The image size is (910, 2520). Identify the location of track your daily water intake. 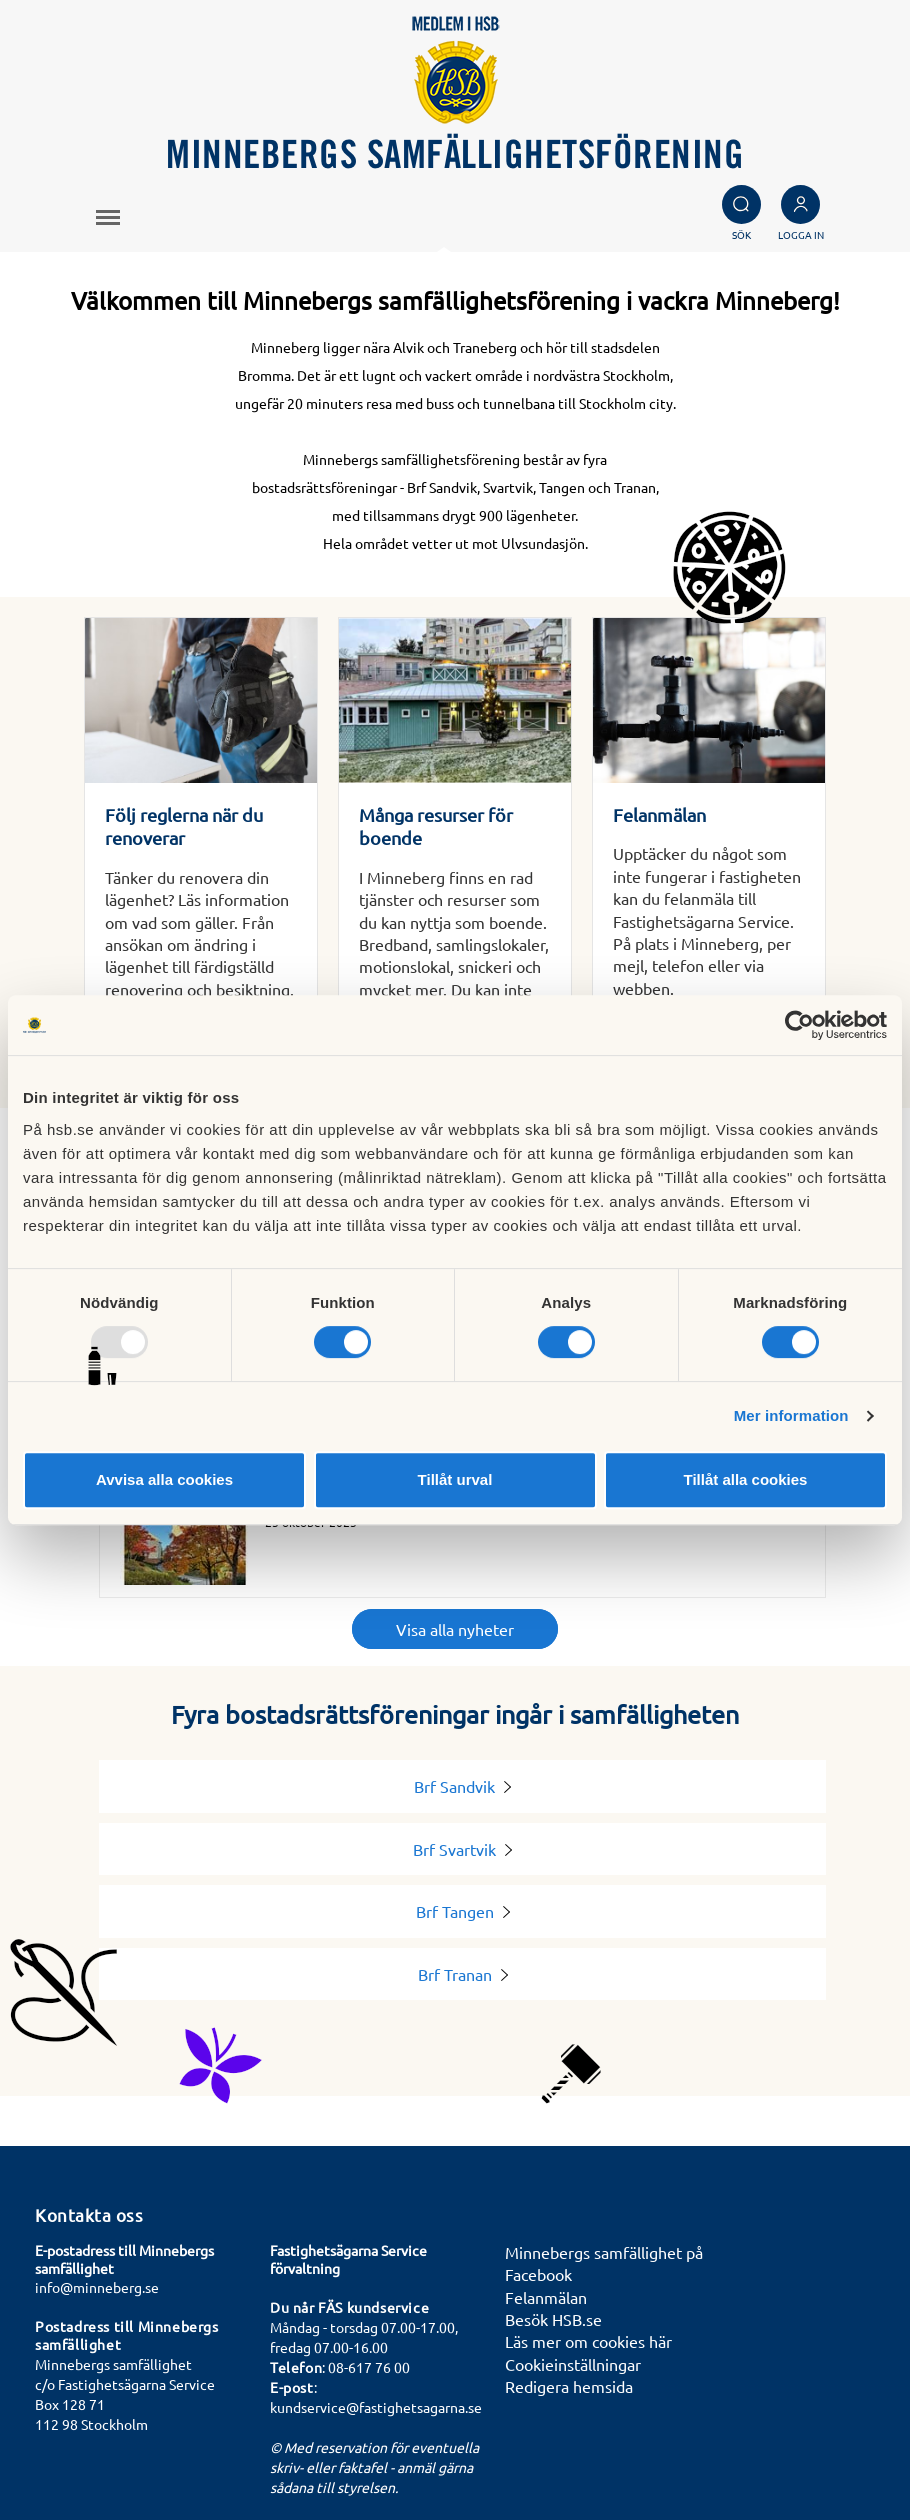
(102, 1365).